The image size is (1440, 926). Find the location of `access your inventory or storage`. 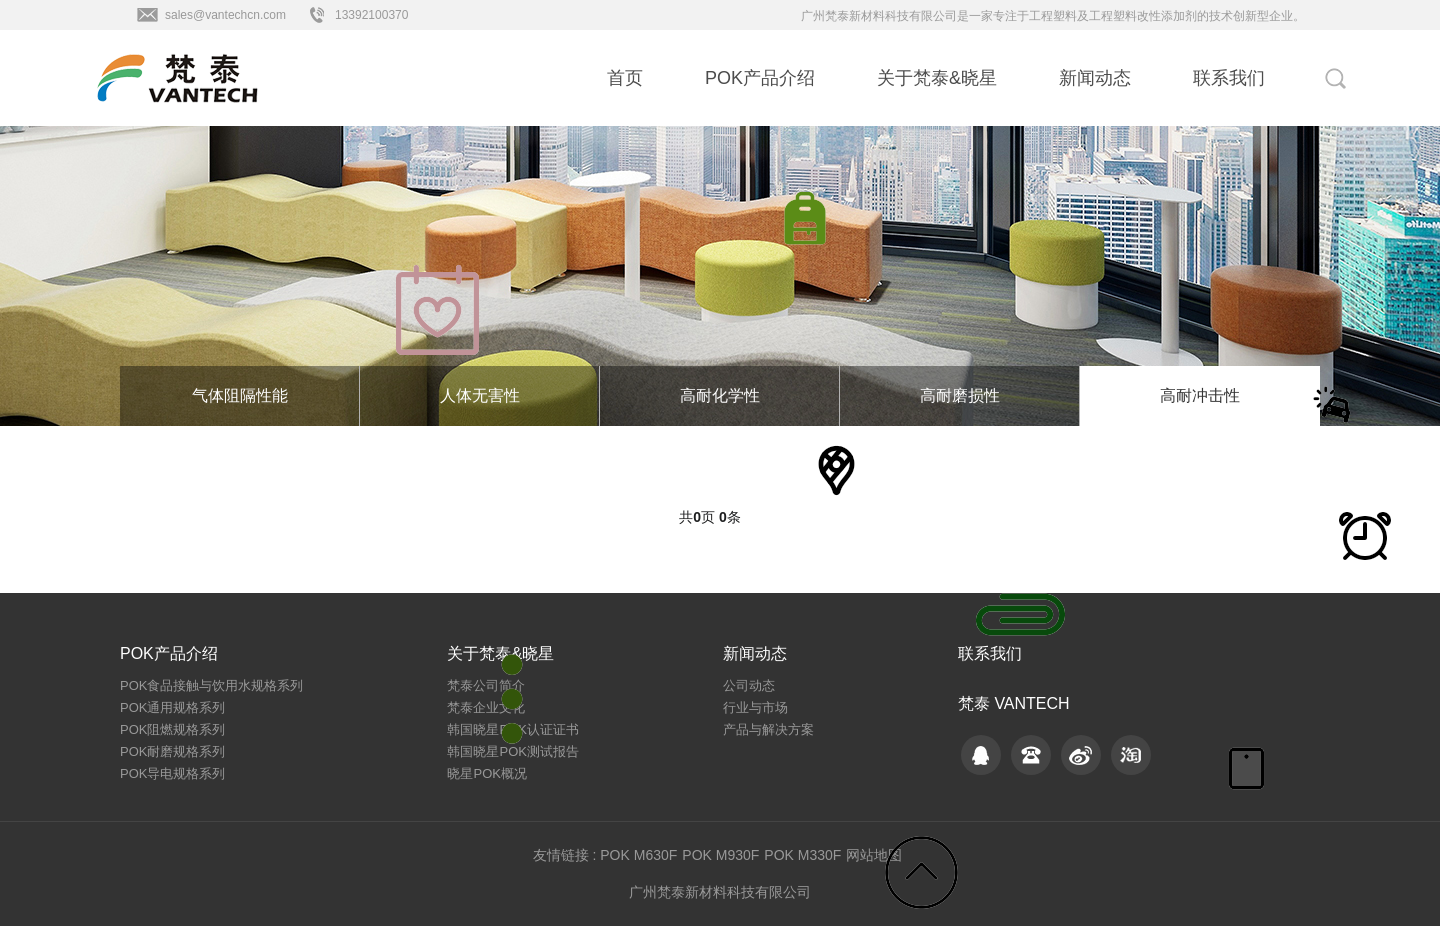

access your inventory or storage is located at coordinates (805, 220).